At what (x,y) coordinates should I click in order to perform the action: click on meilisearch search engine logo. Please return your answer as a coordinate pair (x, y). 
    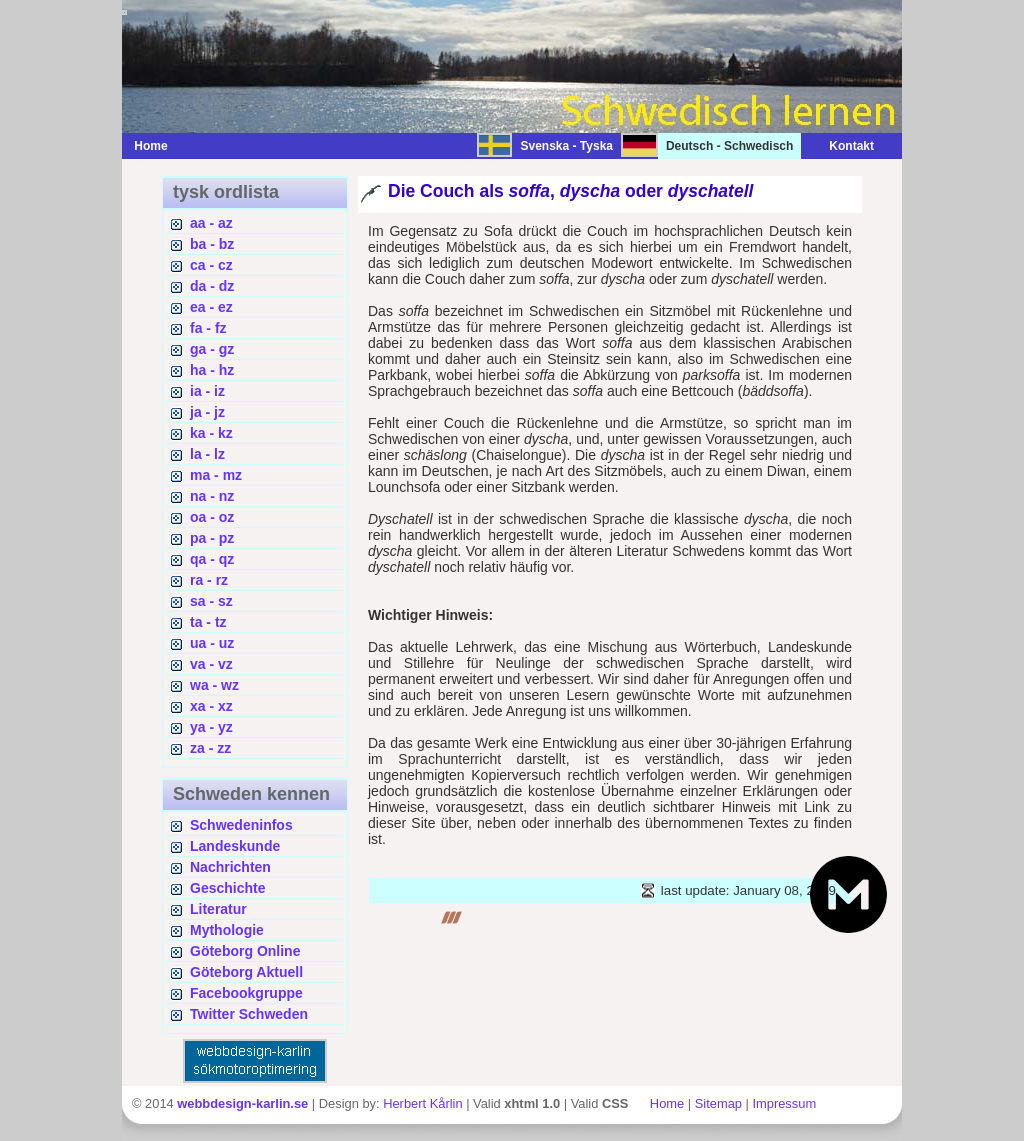
    Looking at the image, I should click on (451, 917).